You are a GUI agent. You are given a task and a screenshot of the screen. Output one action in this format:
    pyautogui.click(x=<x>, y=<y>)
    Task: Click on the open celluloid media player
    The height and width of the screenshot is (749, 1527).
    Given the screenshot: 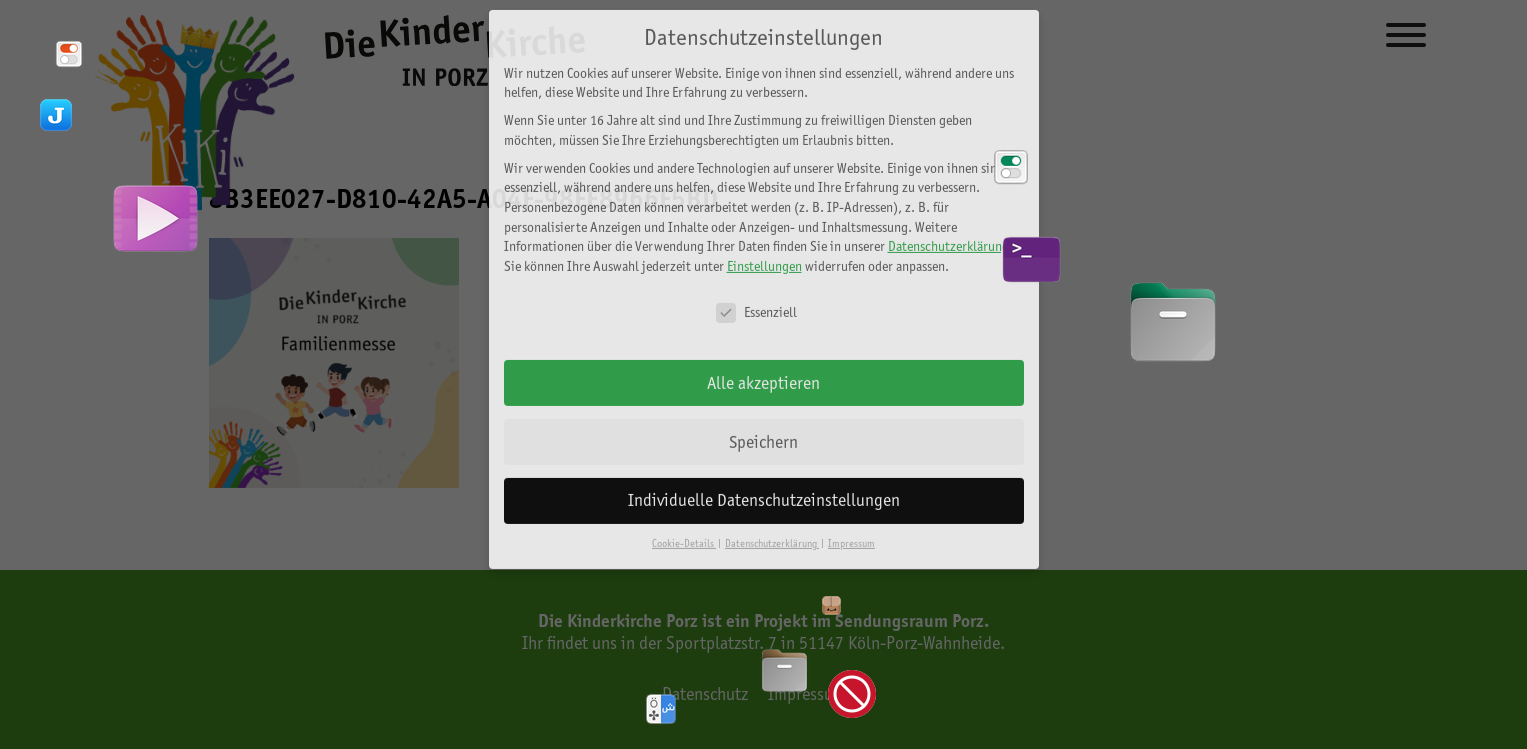 What is the action you would take?
    pyautogui.click(x=155, y=218)
    